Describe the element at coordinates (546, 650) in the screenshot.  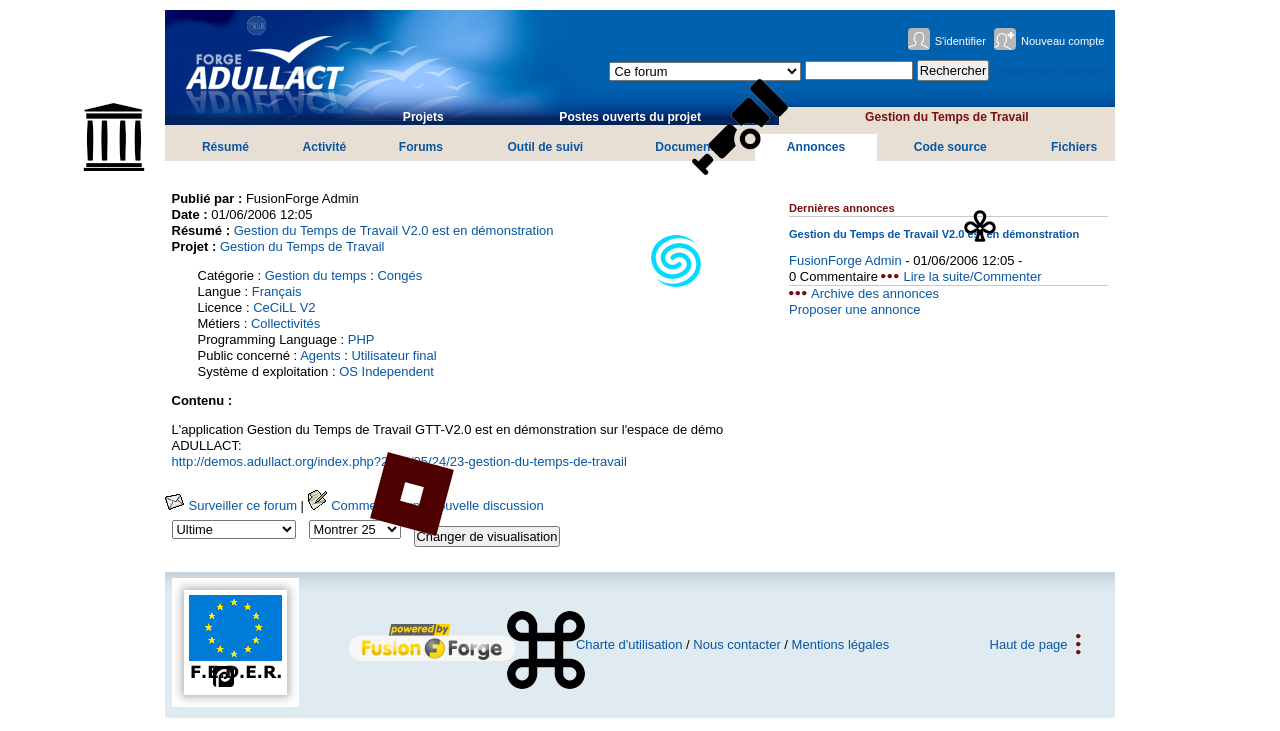
I see `command key symbol for keyboard shortcuts` at that location.